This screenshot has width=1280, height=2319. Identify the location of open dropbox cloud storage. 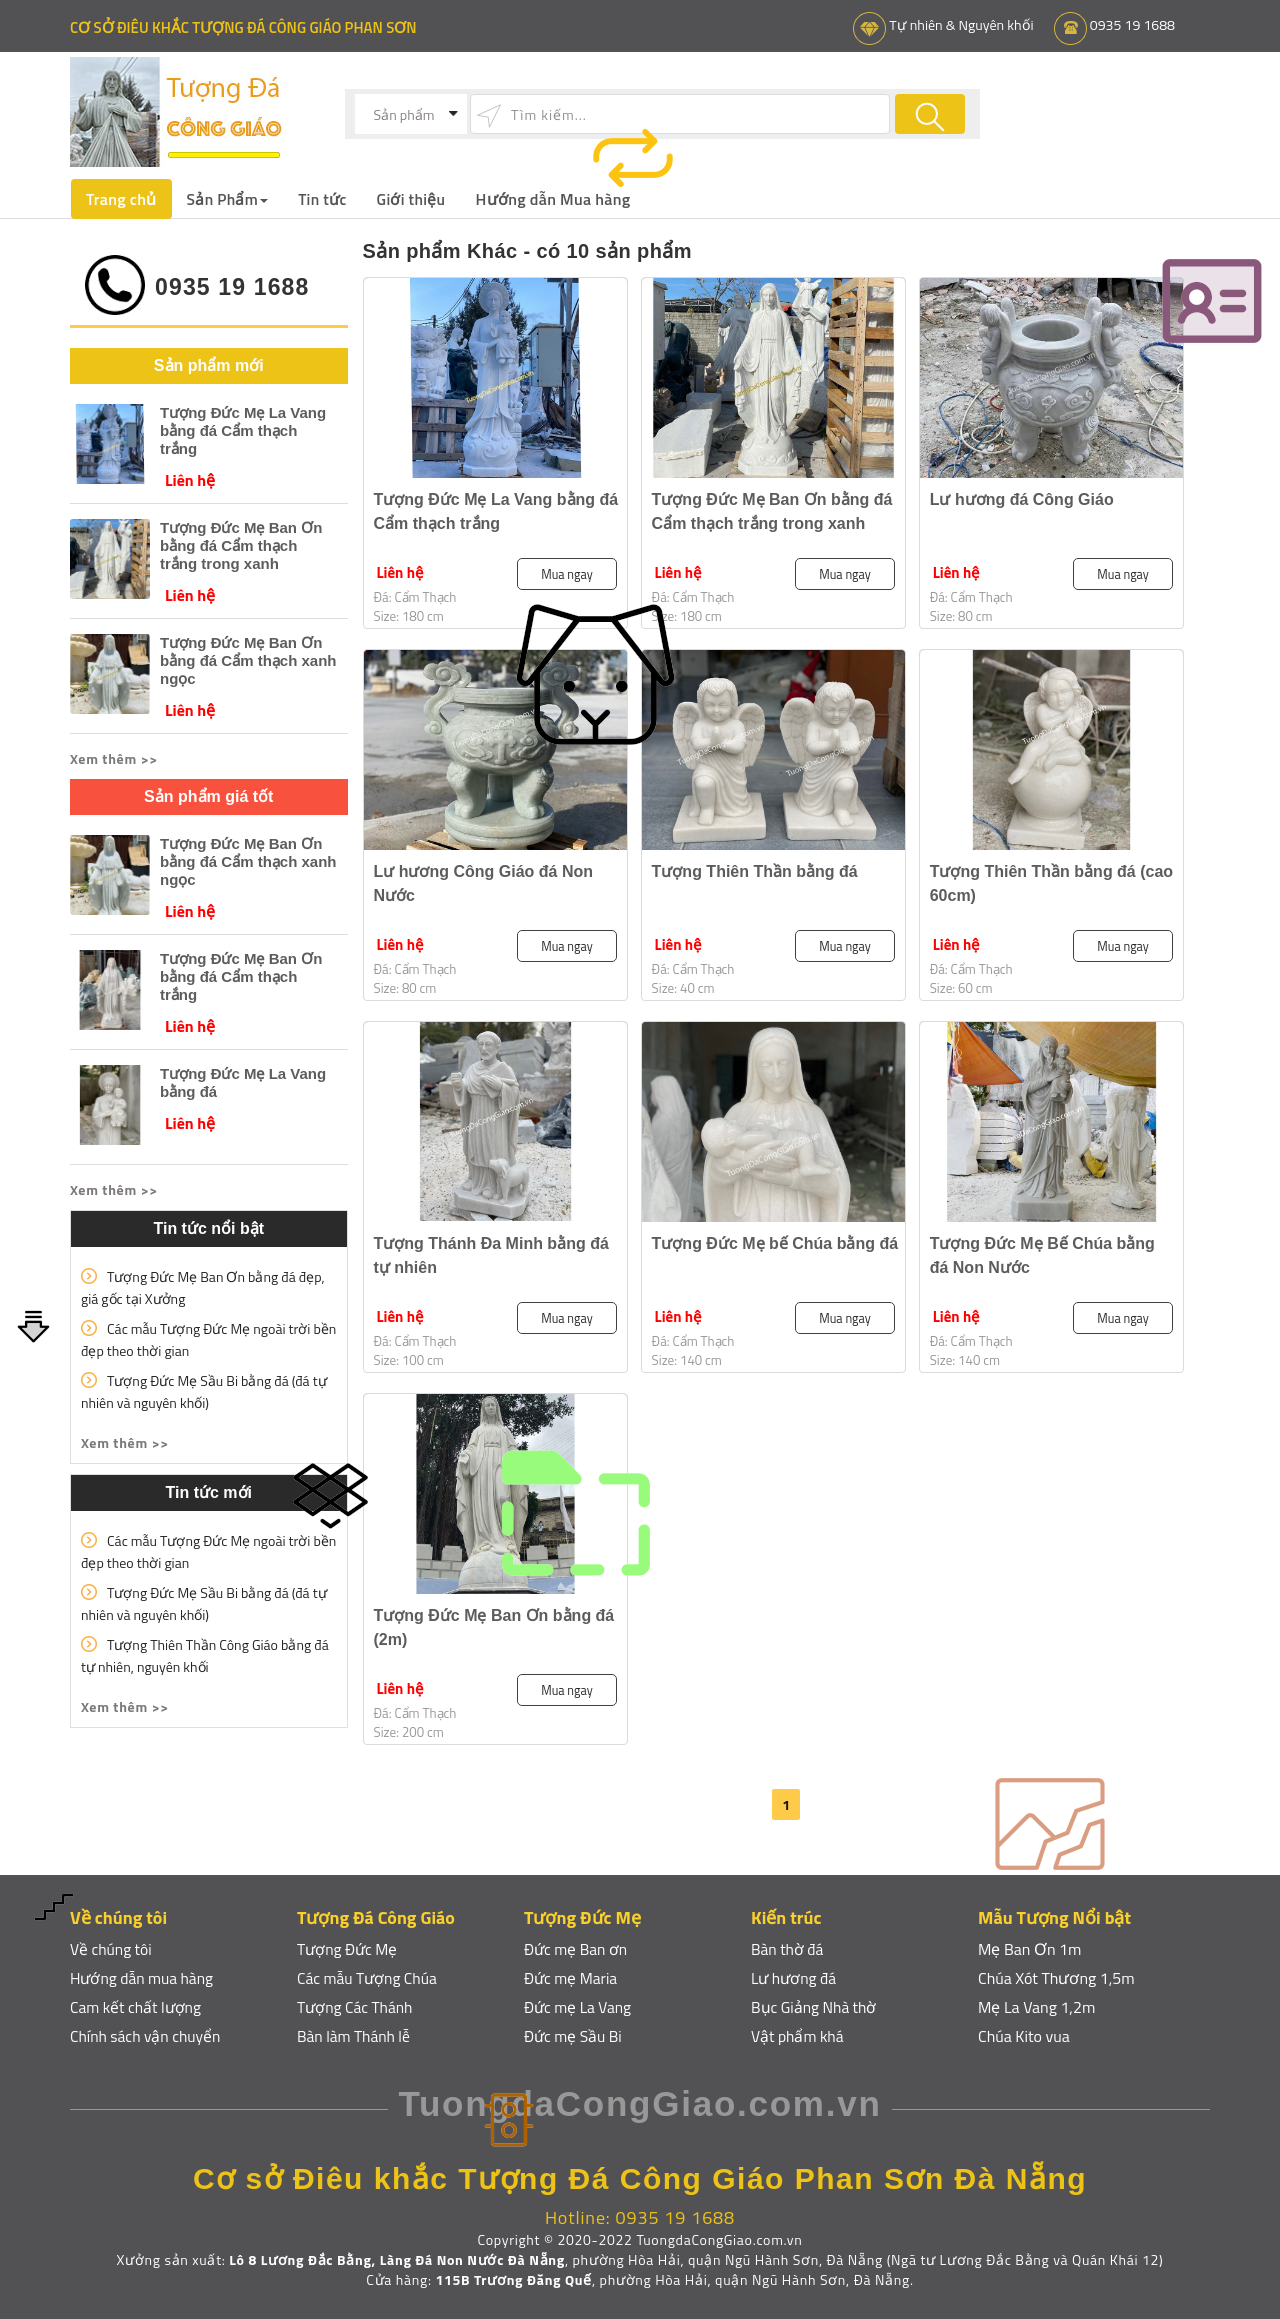
(330, 1492).